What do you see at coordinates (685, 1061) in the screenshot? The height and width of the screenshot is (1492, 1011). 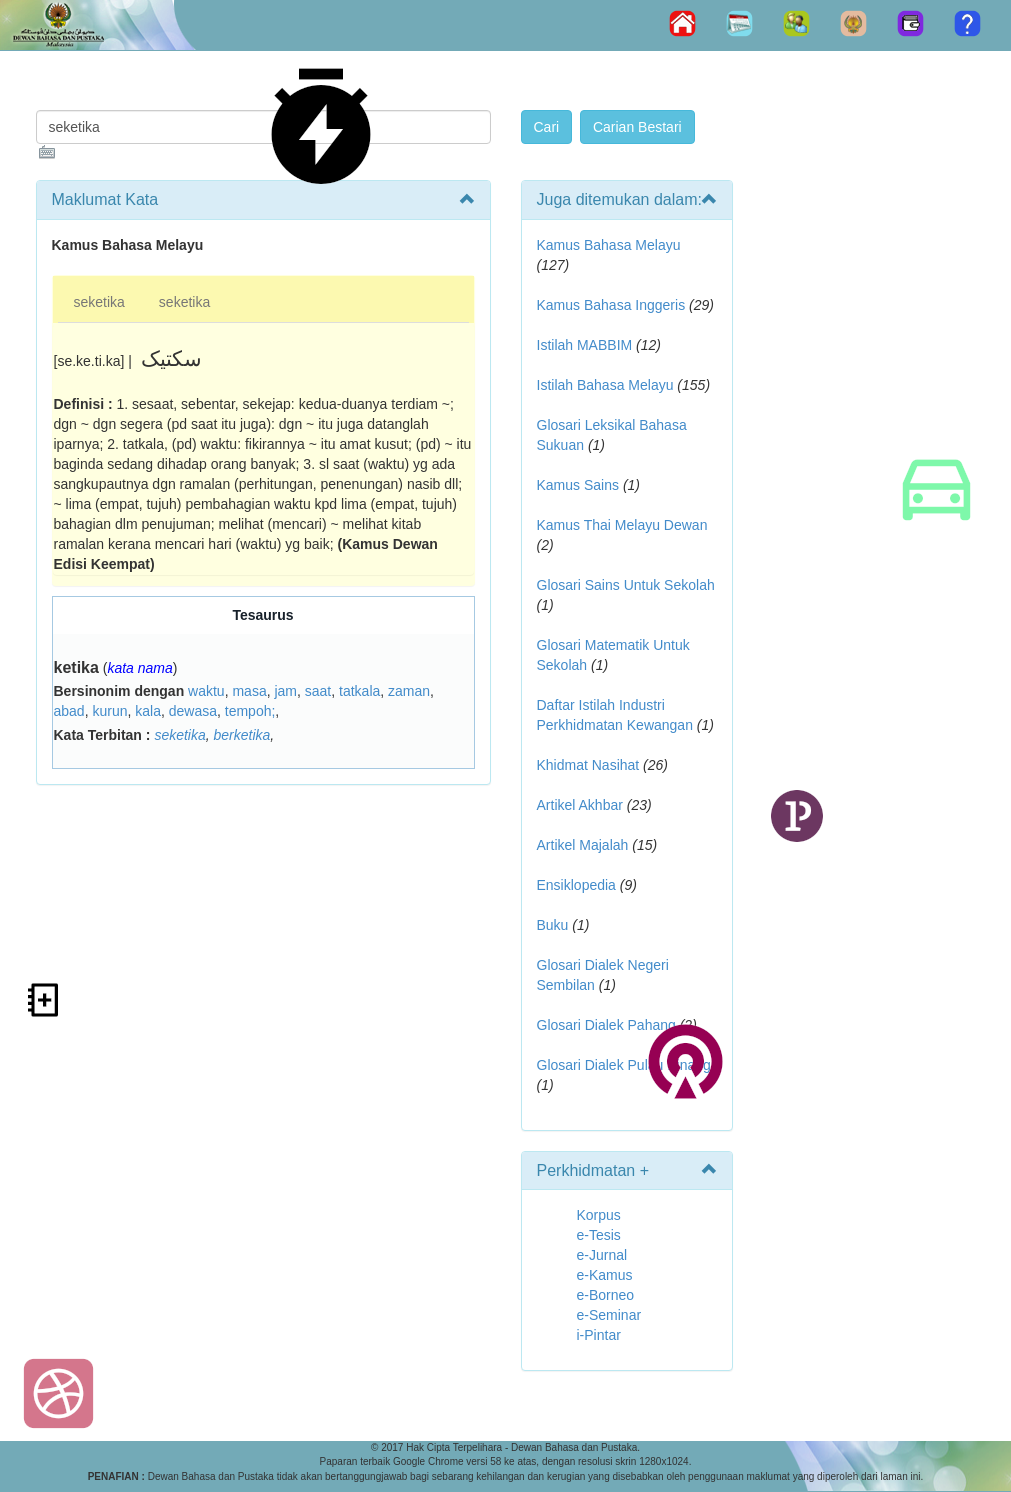 I see `access GPS or location services` at bounding box center [685, 1061].